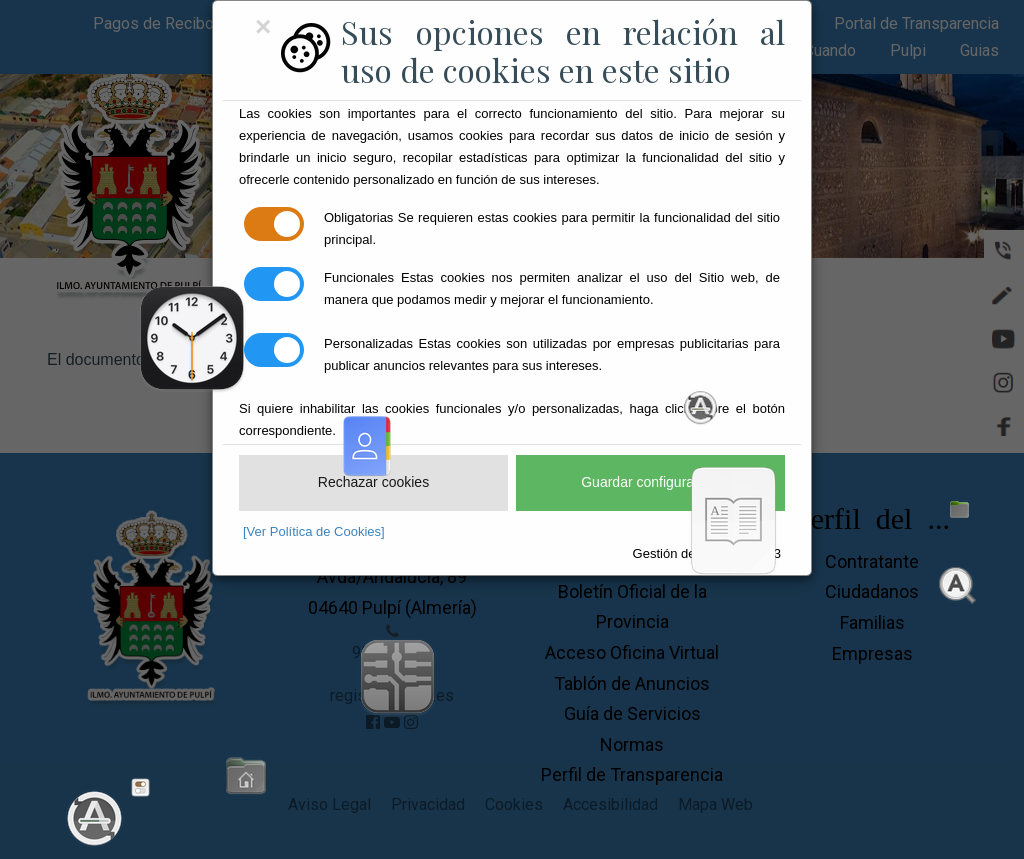 This screenshot has width=1024, height=859. What do you see at coordinates (959, 509) in the screenshot?
I see `open a folder or directory` at bounding box center [959, 509].